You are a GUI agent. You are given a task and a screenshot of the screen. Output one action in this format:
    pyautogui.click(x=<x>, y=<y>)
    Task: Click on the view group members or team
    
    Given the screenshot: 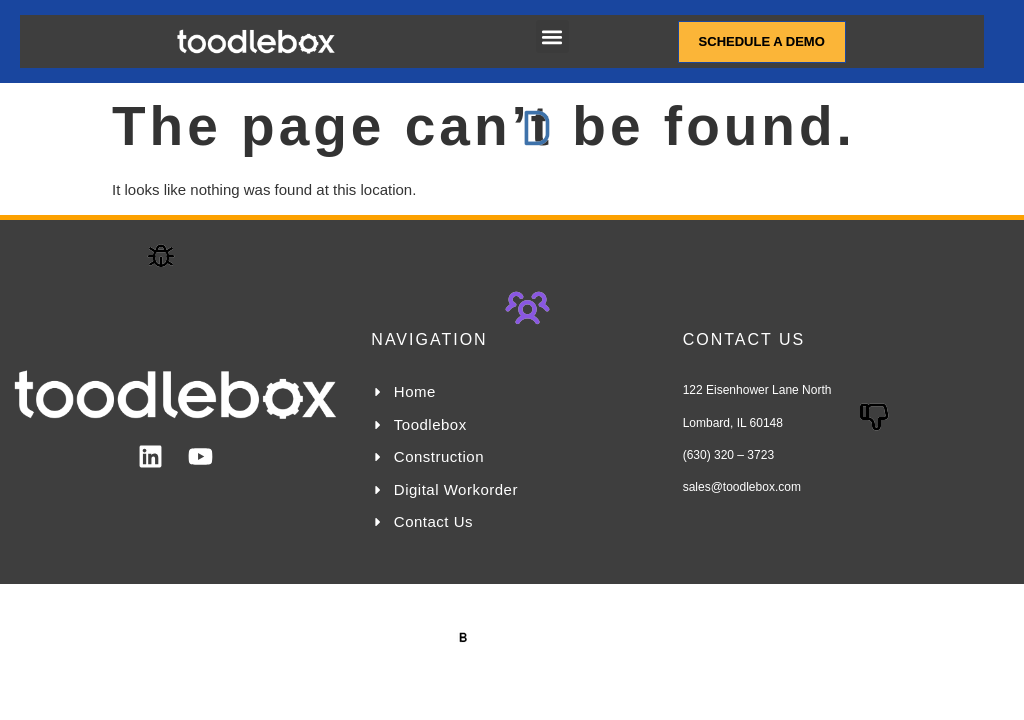 What is the action you would take?
    pyautogui.click(x=527, y=306)
    